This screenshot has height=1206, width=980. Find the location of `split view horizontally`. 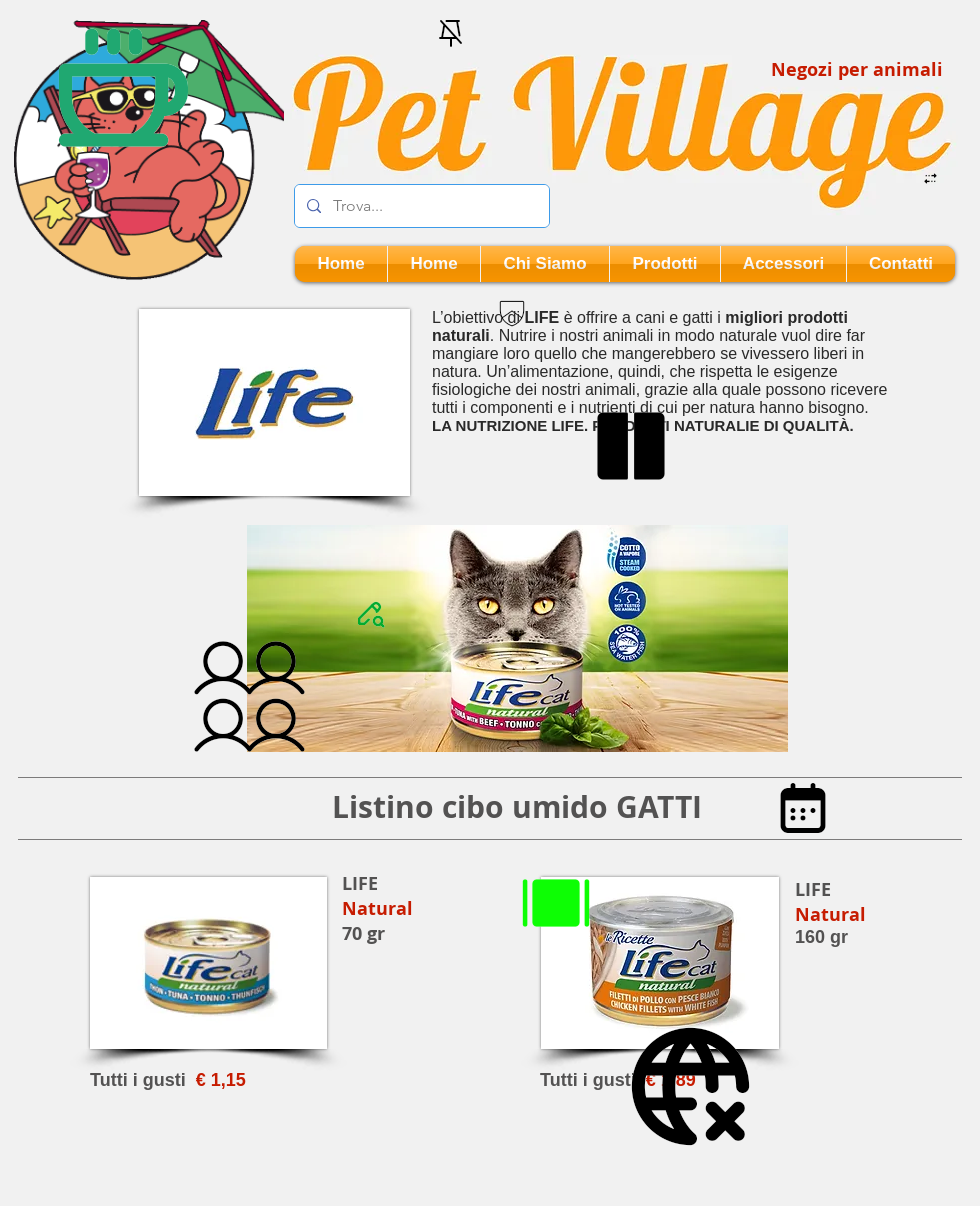

split view horizontally is located at coordinates (631, 446).